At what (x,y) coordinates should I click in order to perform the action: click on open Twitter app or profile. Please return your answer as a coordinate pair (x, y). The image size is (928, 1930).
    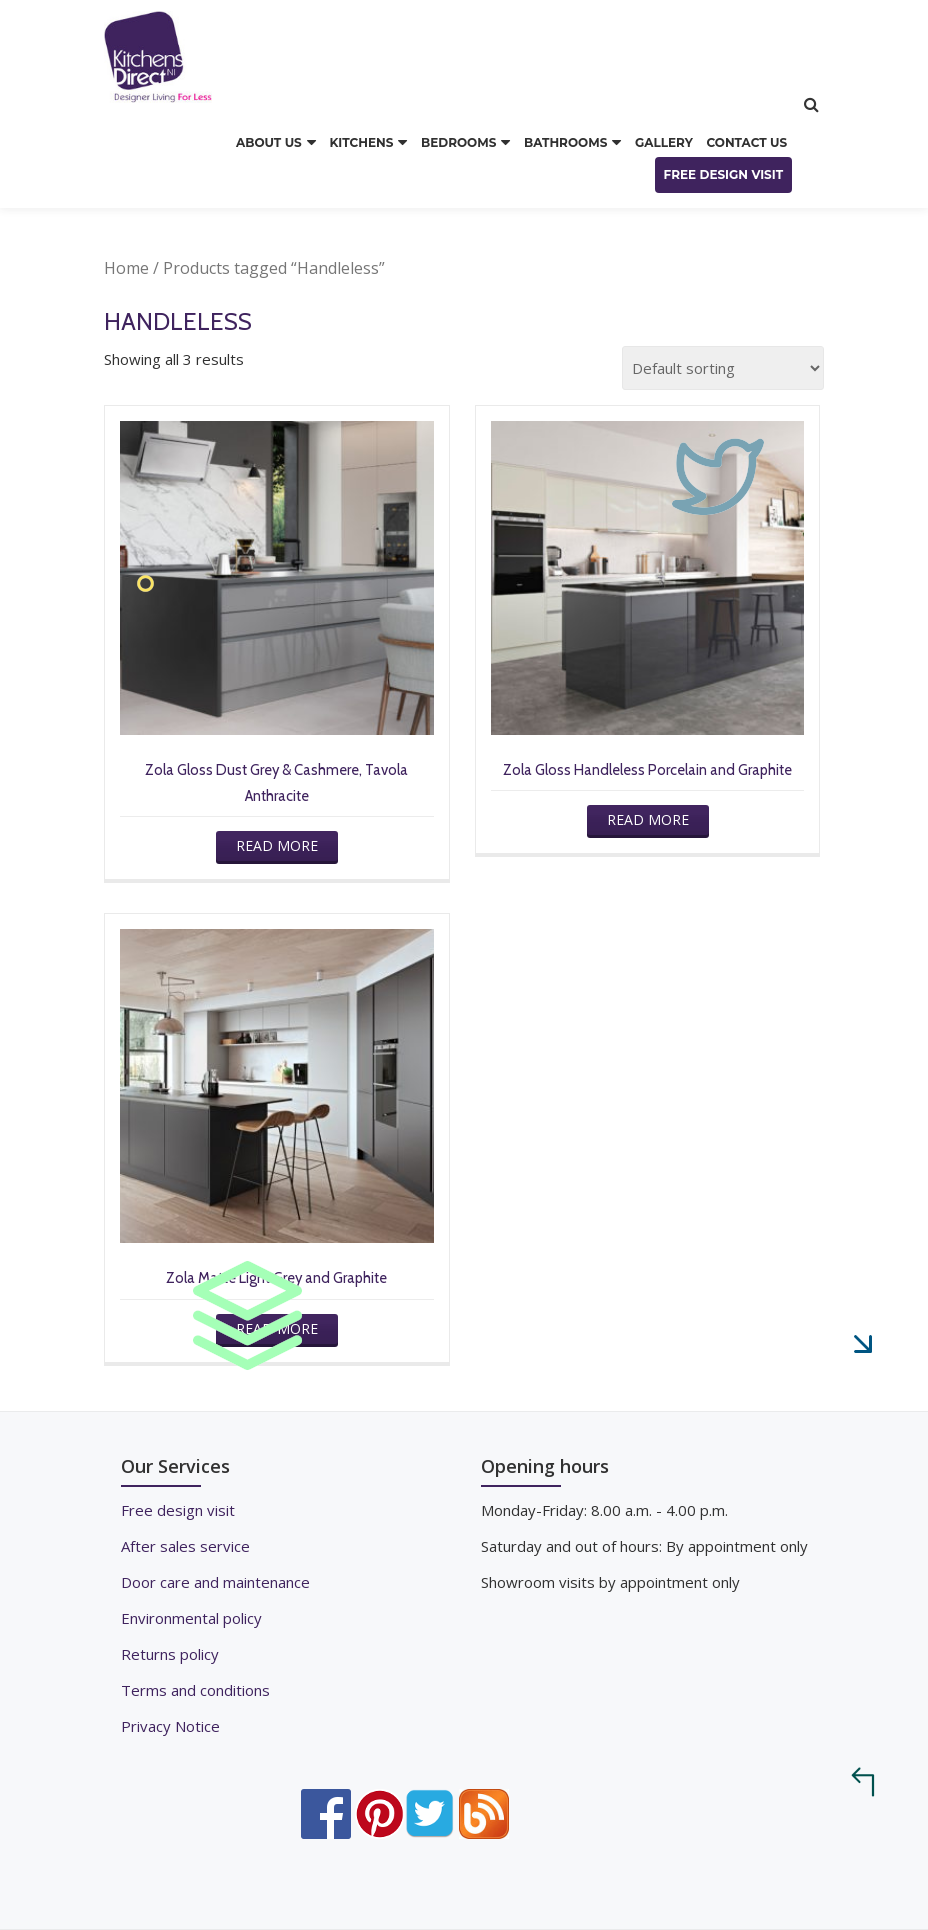
    Looking at the image, I should click on (718, 477).